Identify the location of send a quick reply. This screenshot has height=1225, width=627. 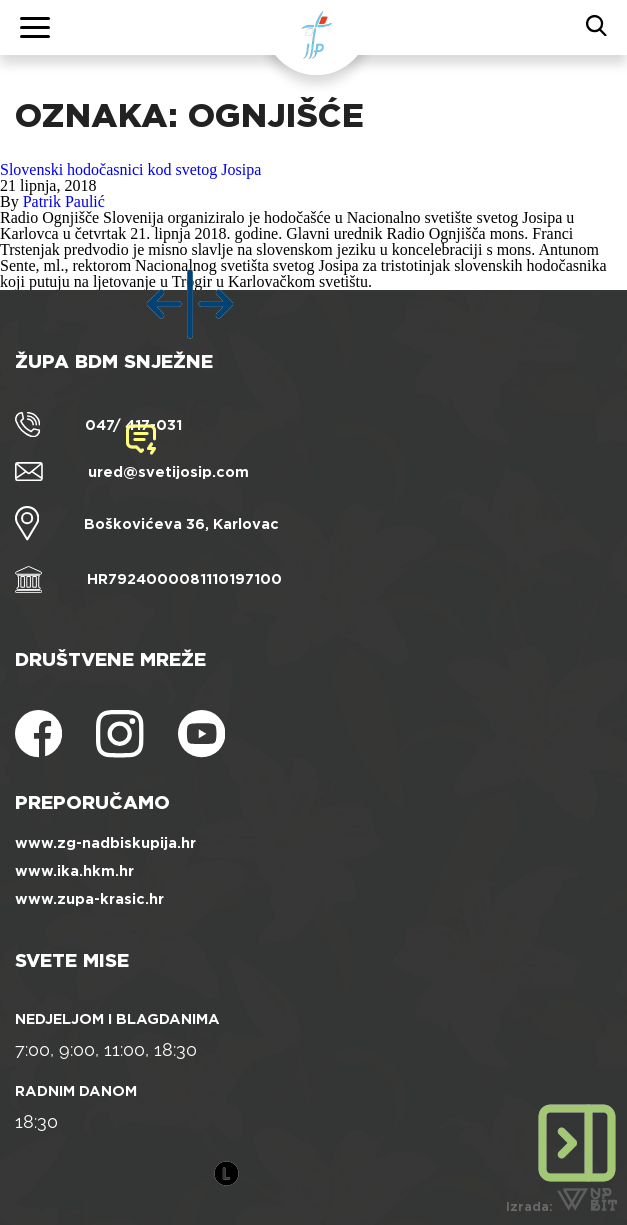
(141, 438).